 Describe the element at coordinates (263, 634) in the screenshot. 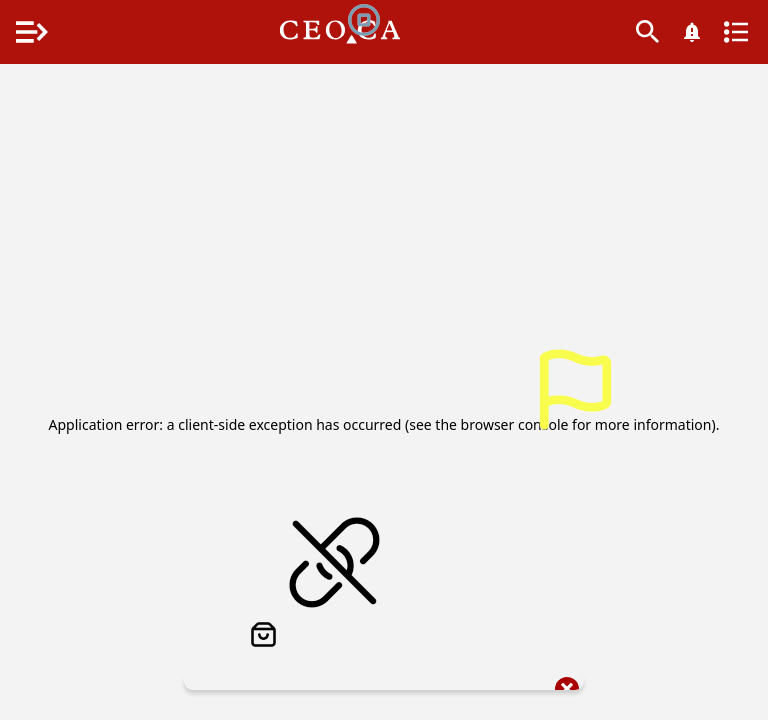

I see `view your shopping bag` at that location.